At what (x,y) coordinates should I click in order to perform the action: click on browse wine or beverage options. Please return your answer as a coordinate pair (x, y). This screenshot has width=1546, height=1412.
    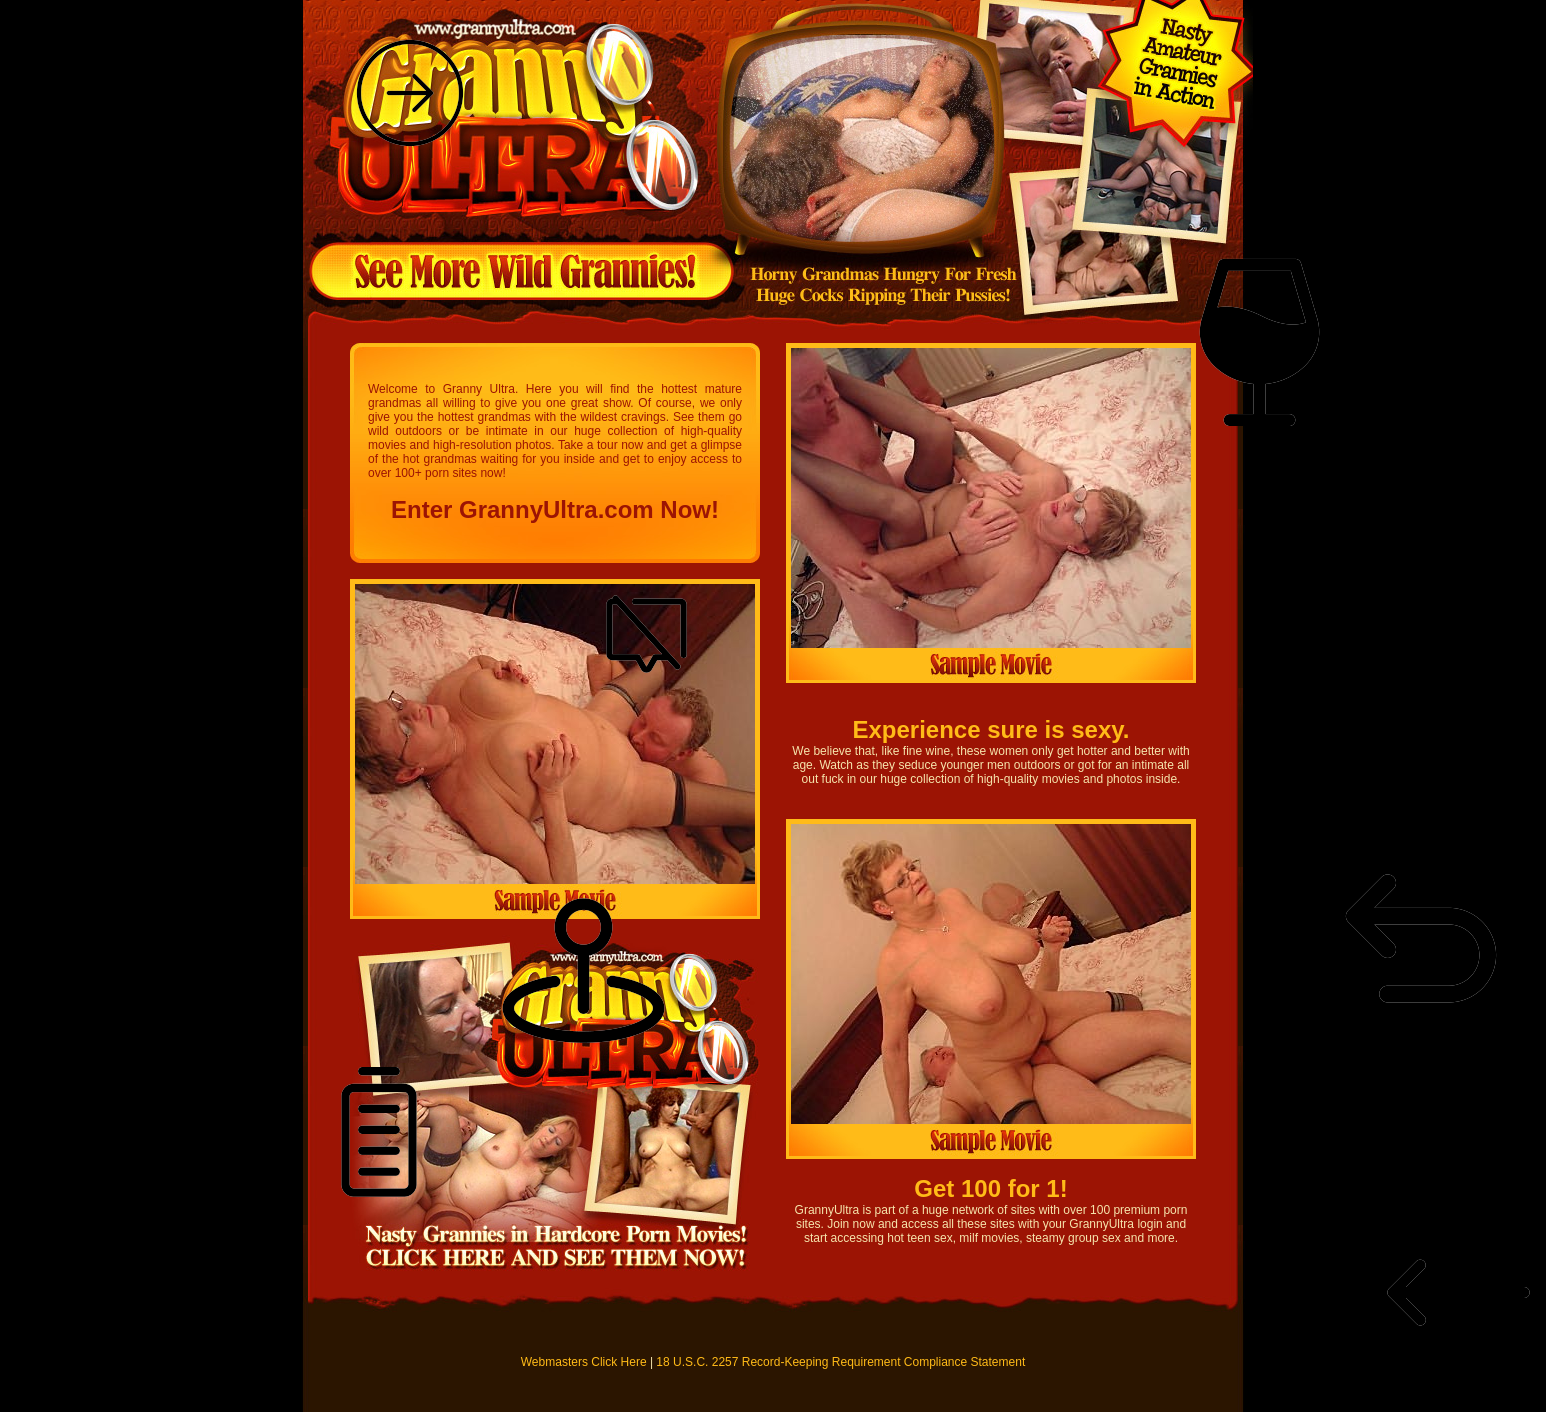
    Looking at the image, I should click on (1259, 336).